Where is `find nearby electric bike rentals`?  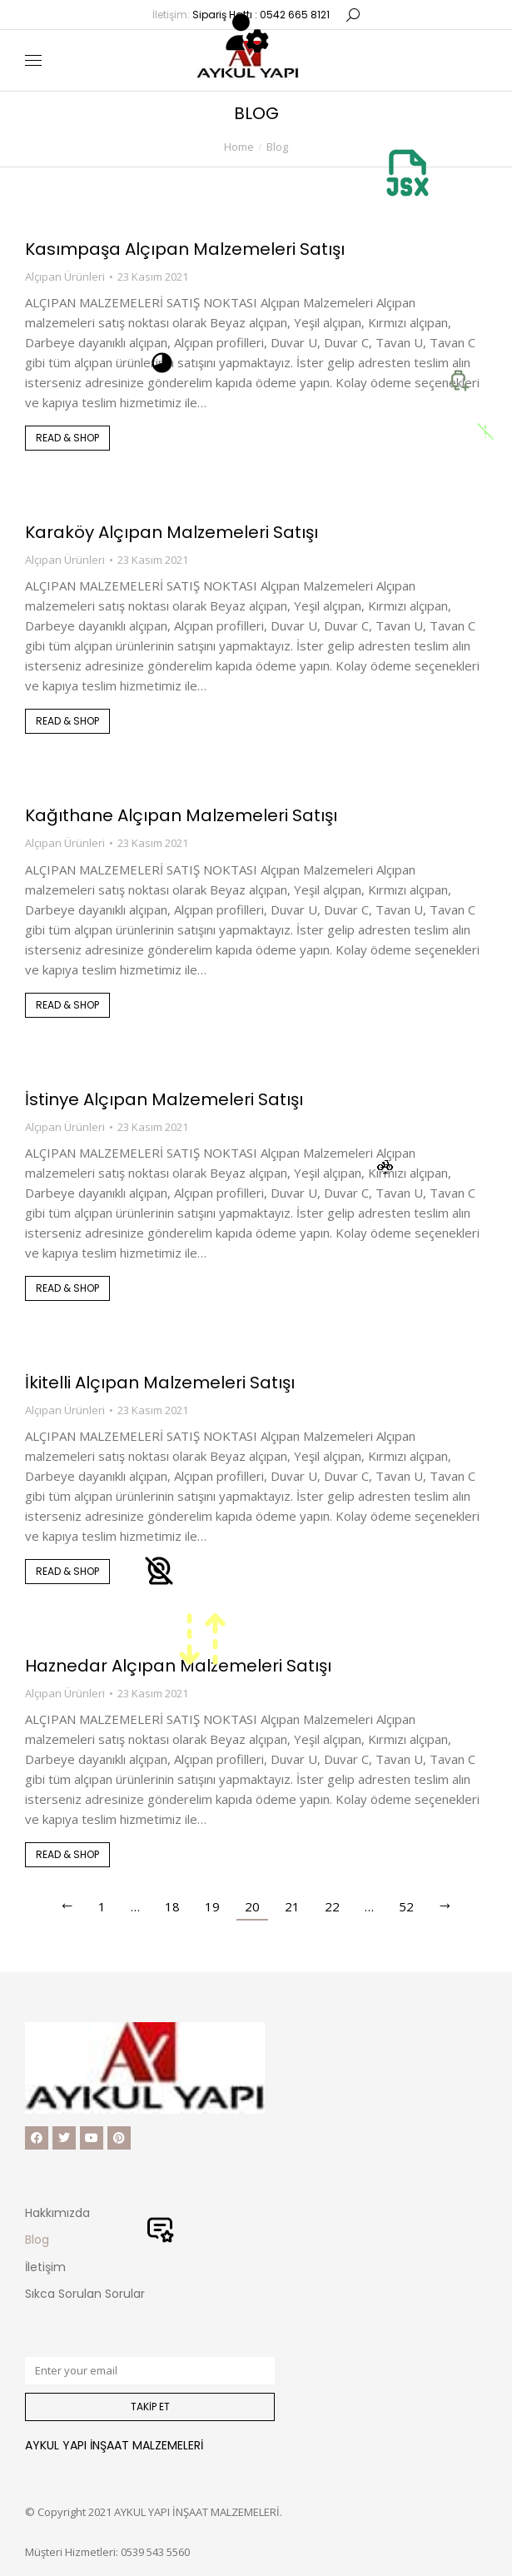
find nearby electric bike rentals is located at coordinates (385, 1167).